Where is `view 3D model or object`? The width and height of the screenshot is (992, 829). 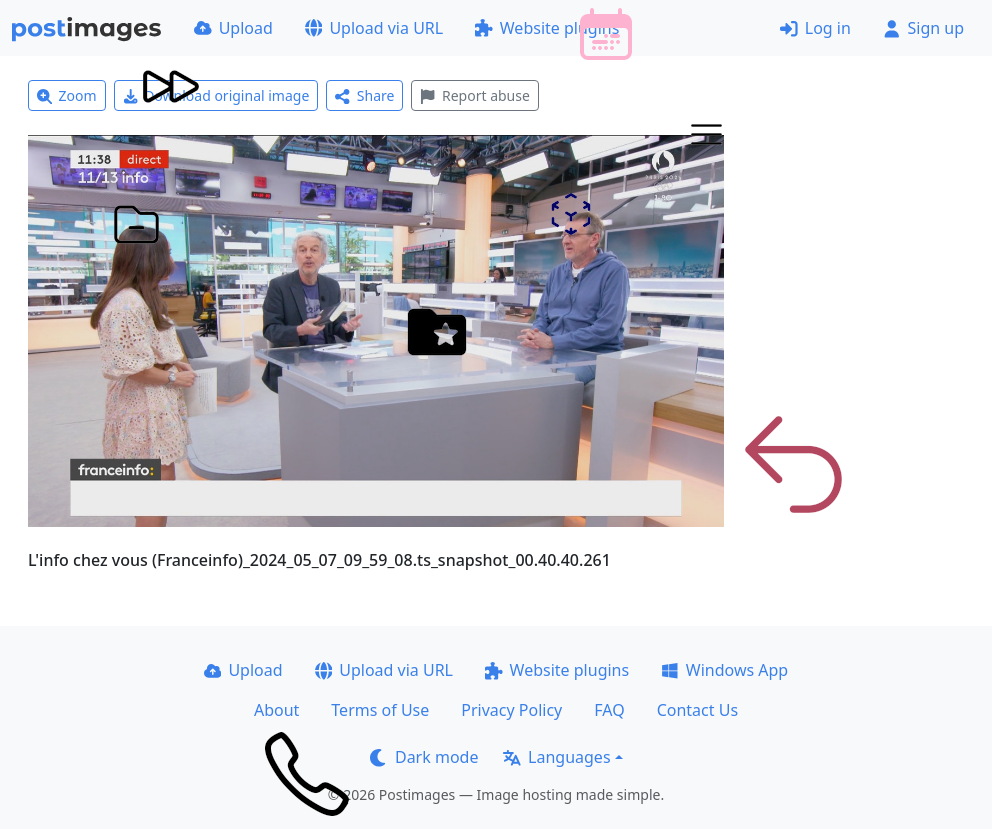 view 3D model or object is located at coordinates (571, 214).